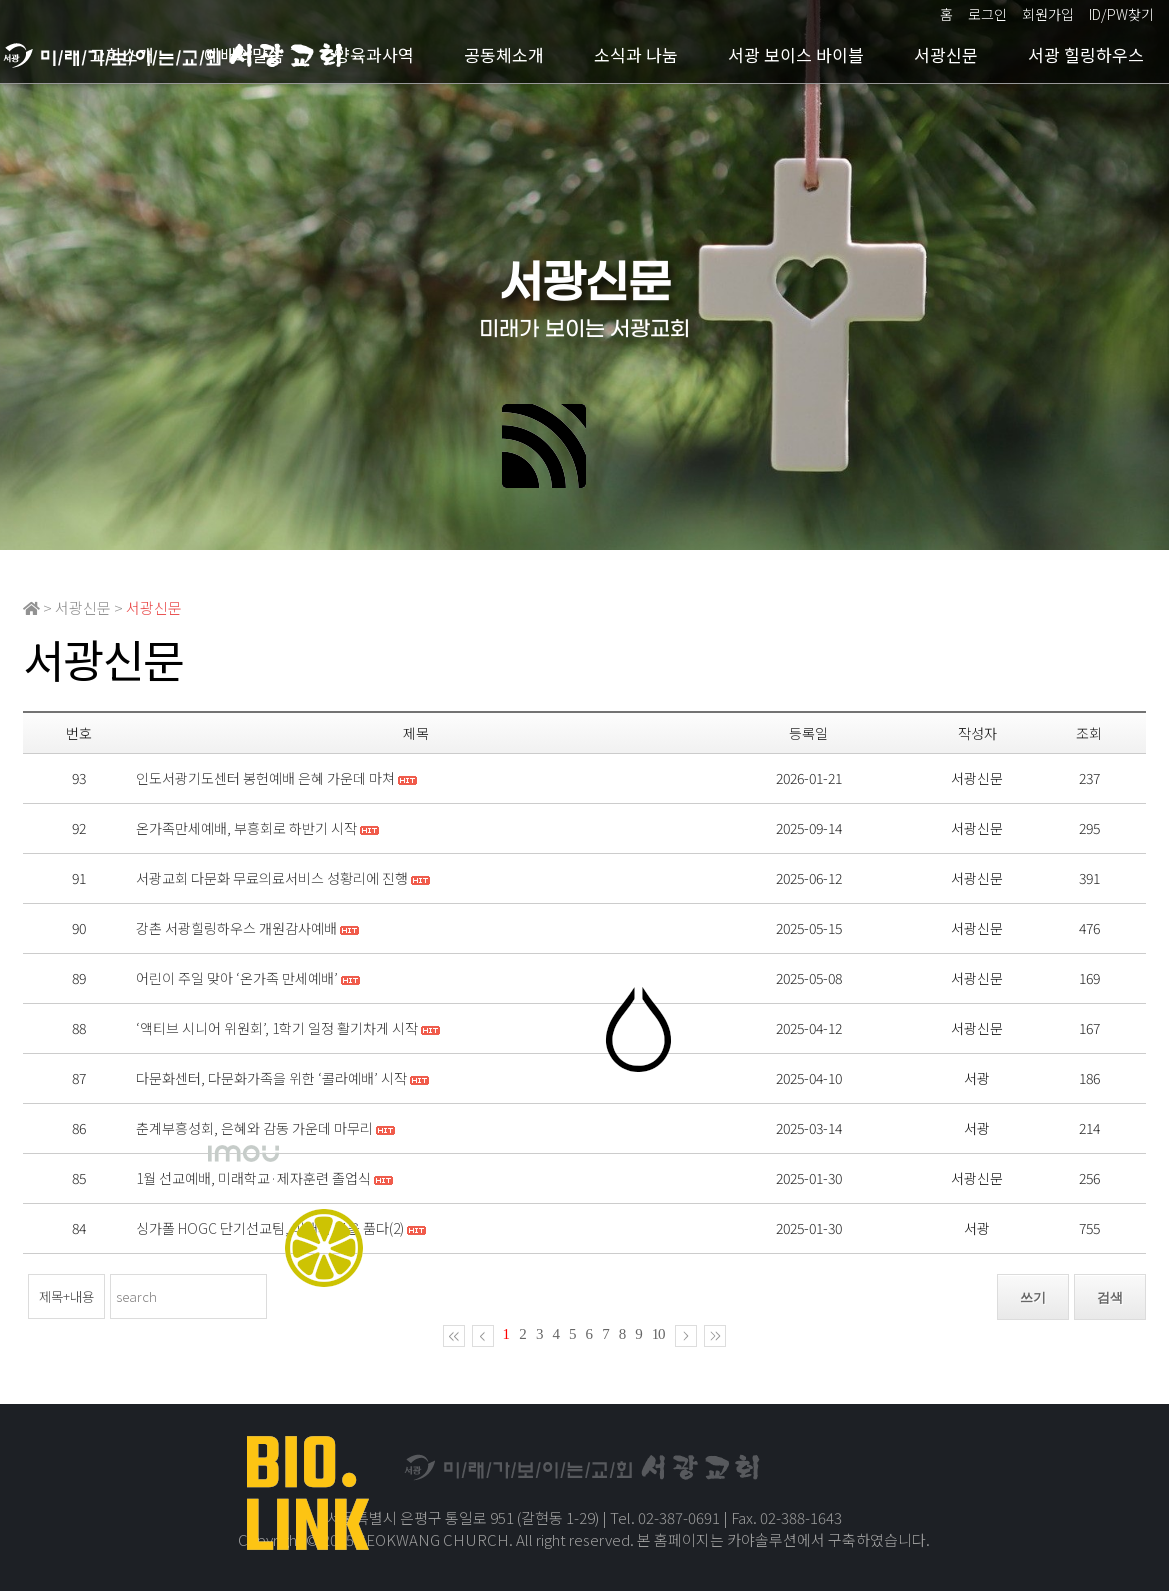 The width and height of the screenshot is (1169, 1591). What do you see at coordinates (308, 1493) in the screenshot?
I see `link to biolink profile` at bounding box center [308, 1493].